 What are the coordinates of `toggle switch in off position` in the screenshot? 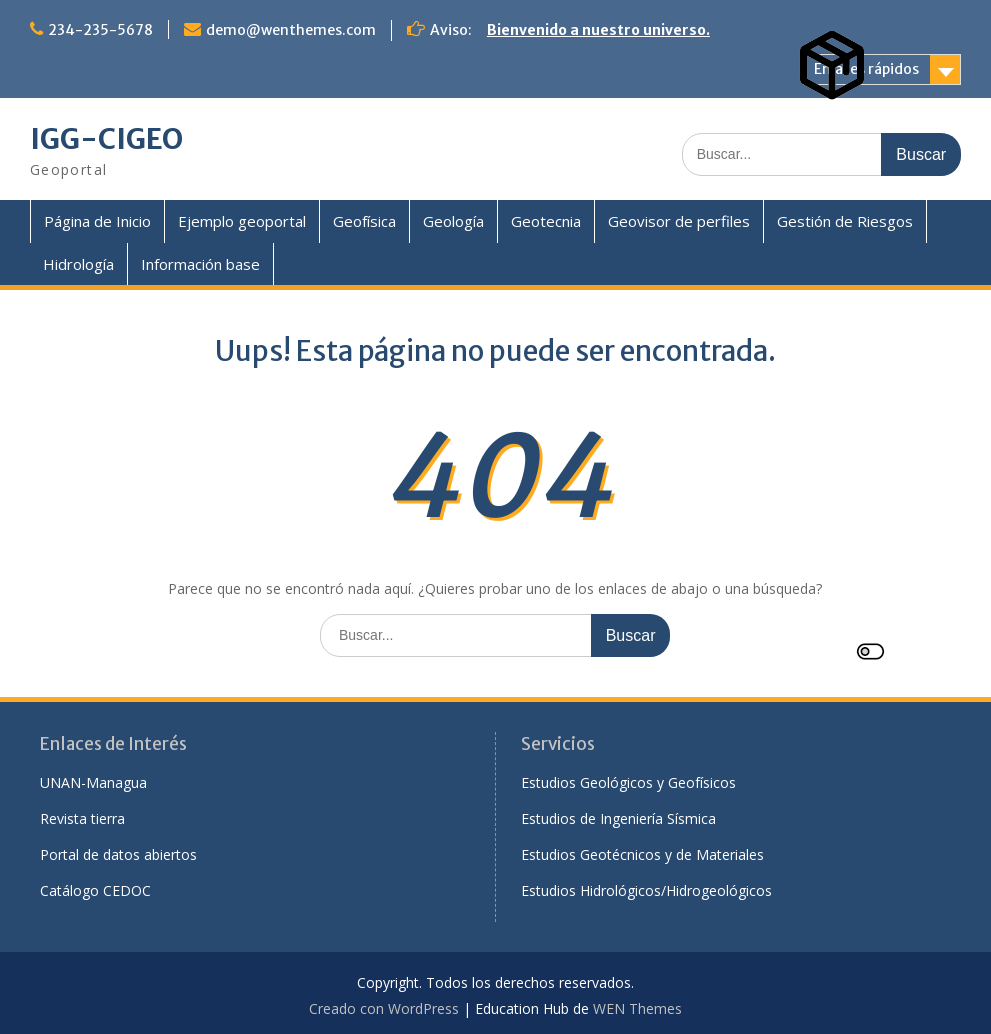 It's located at (870, 651).